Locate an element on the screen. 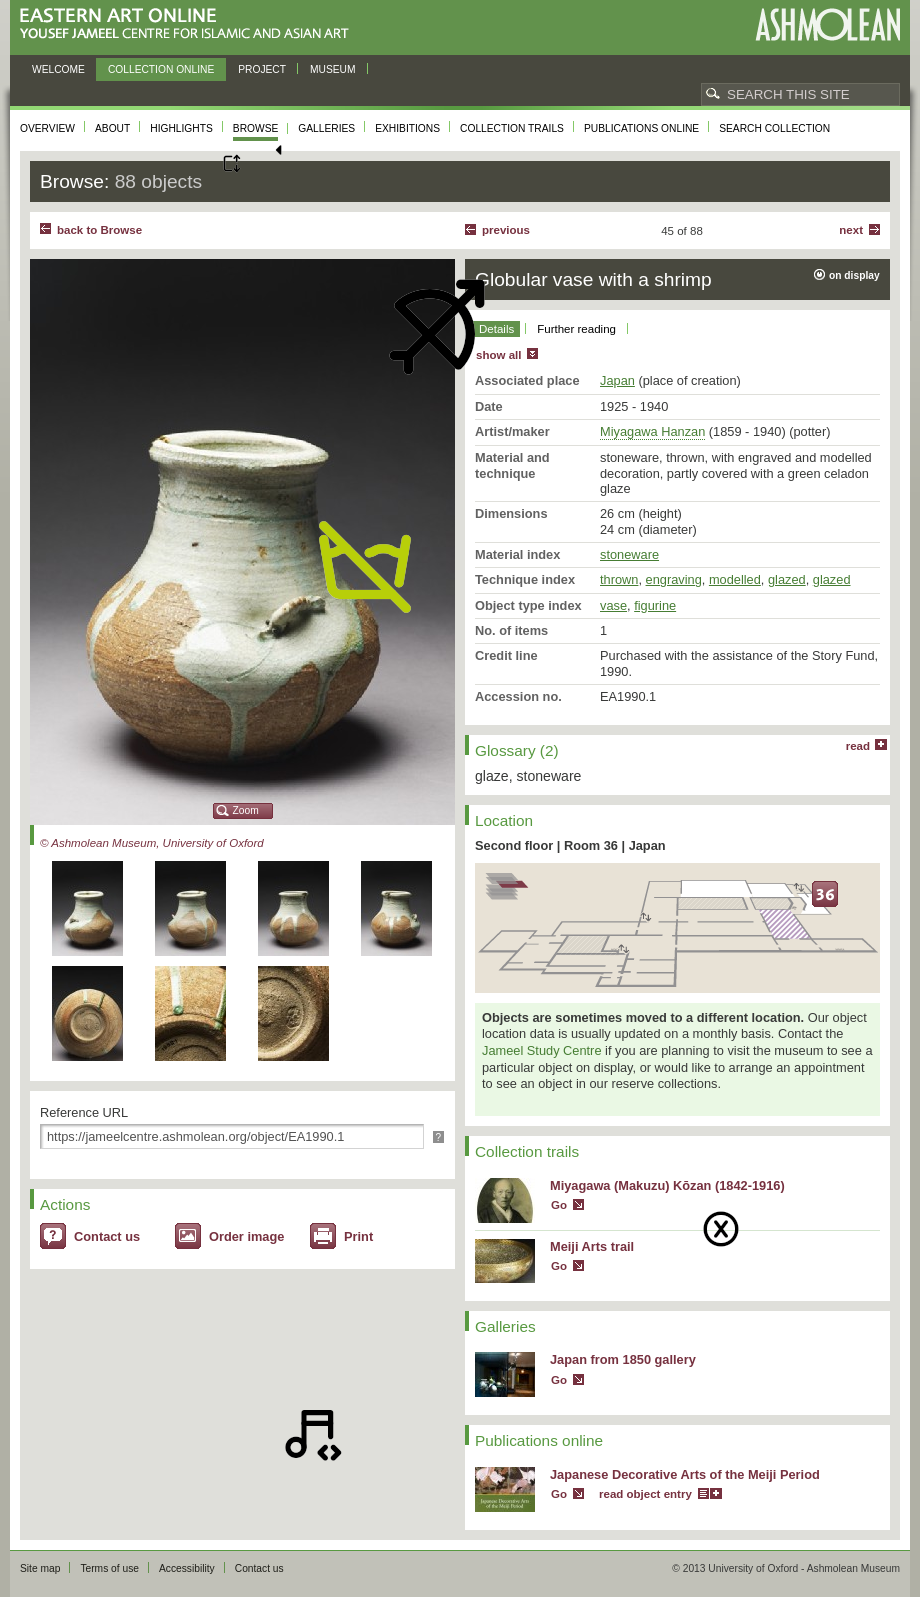 The image size is (920, 1597). auto-fit content to available height is located at coordinates (231, 163).